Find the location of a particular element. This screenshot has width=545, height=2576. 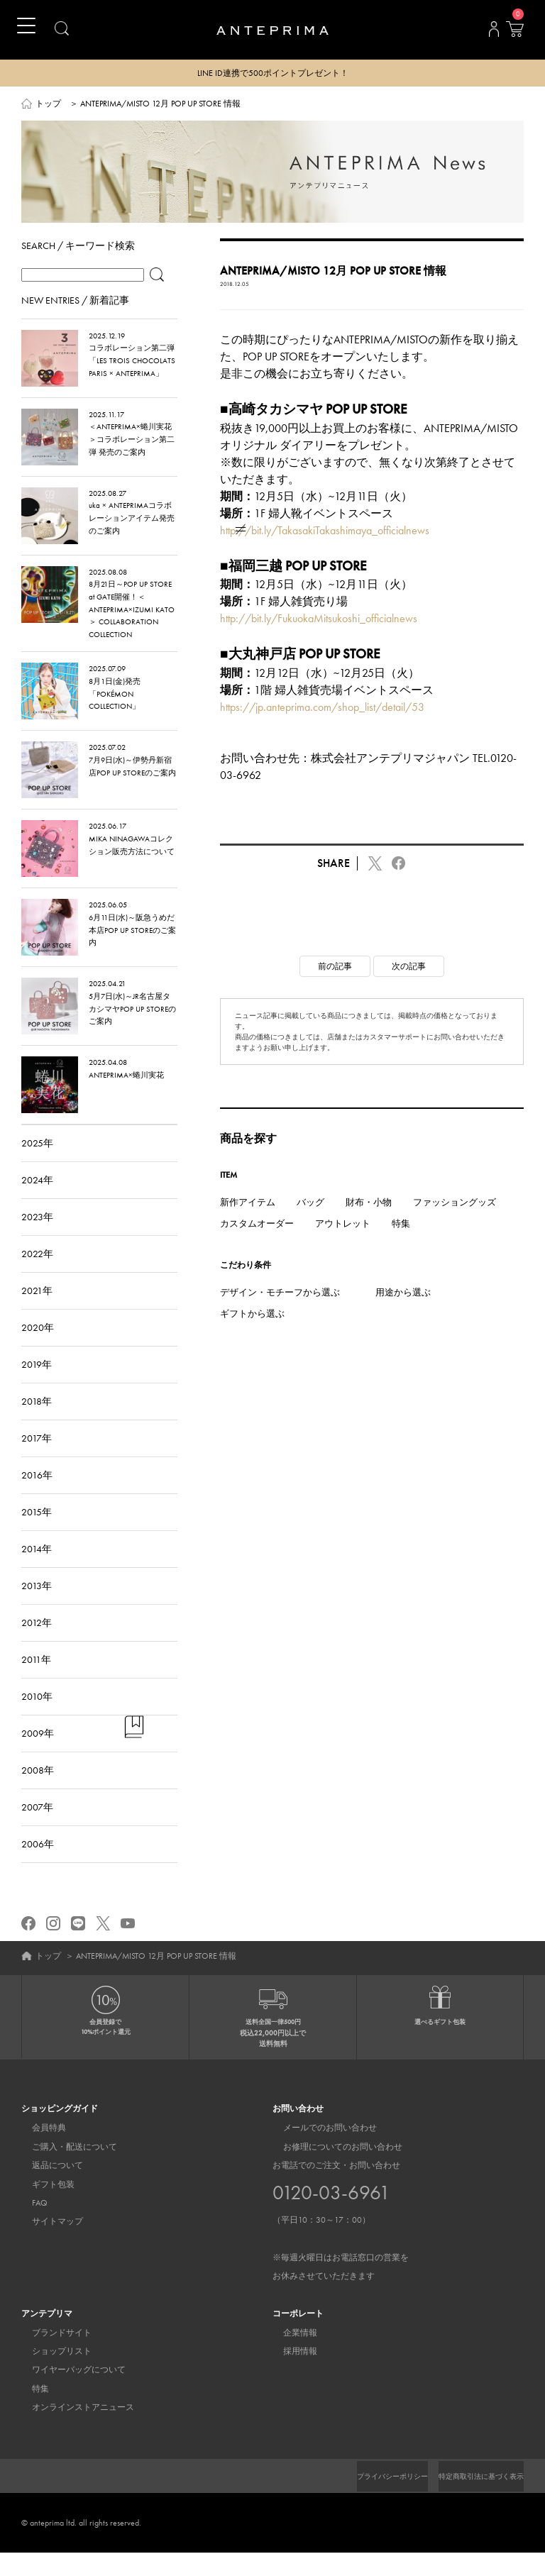

indicates values are not equal or mismatched is located at coordinates (241, 529).